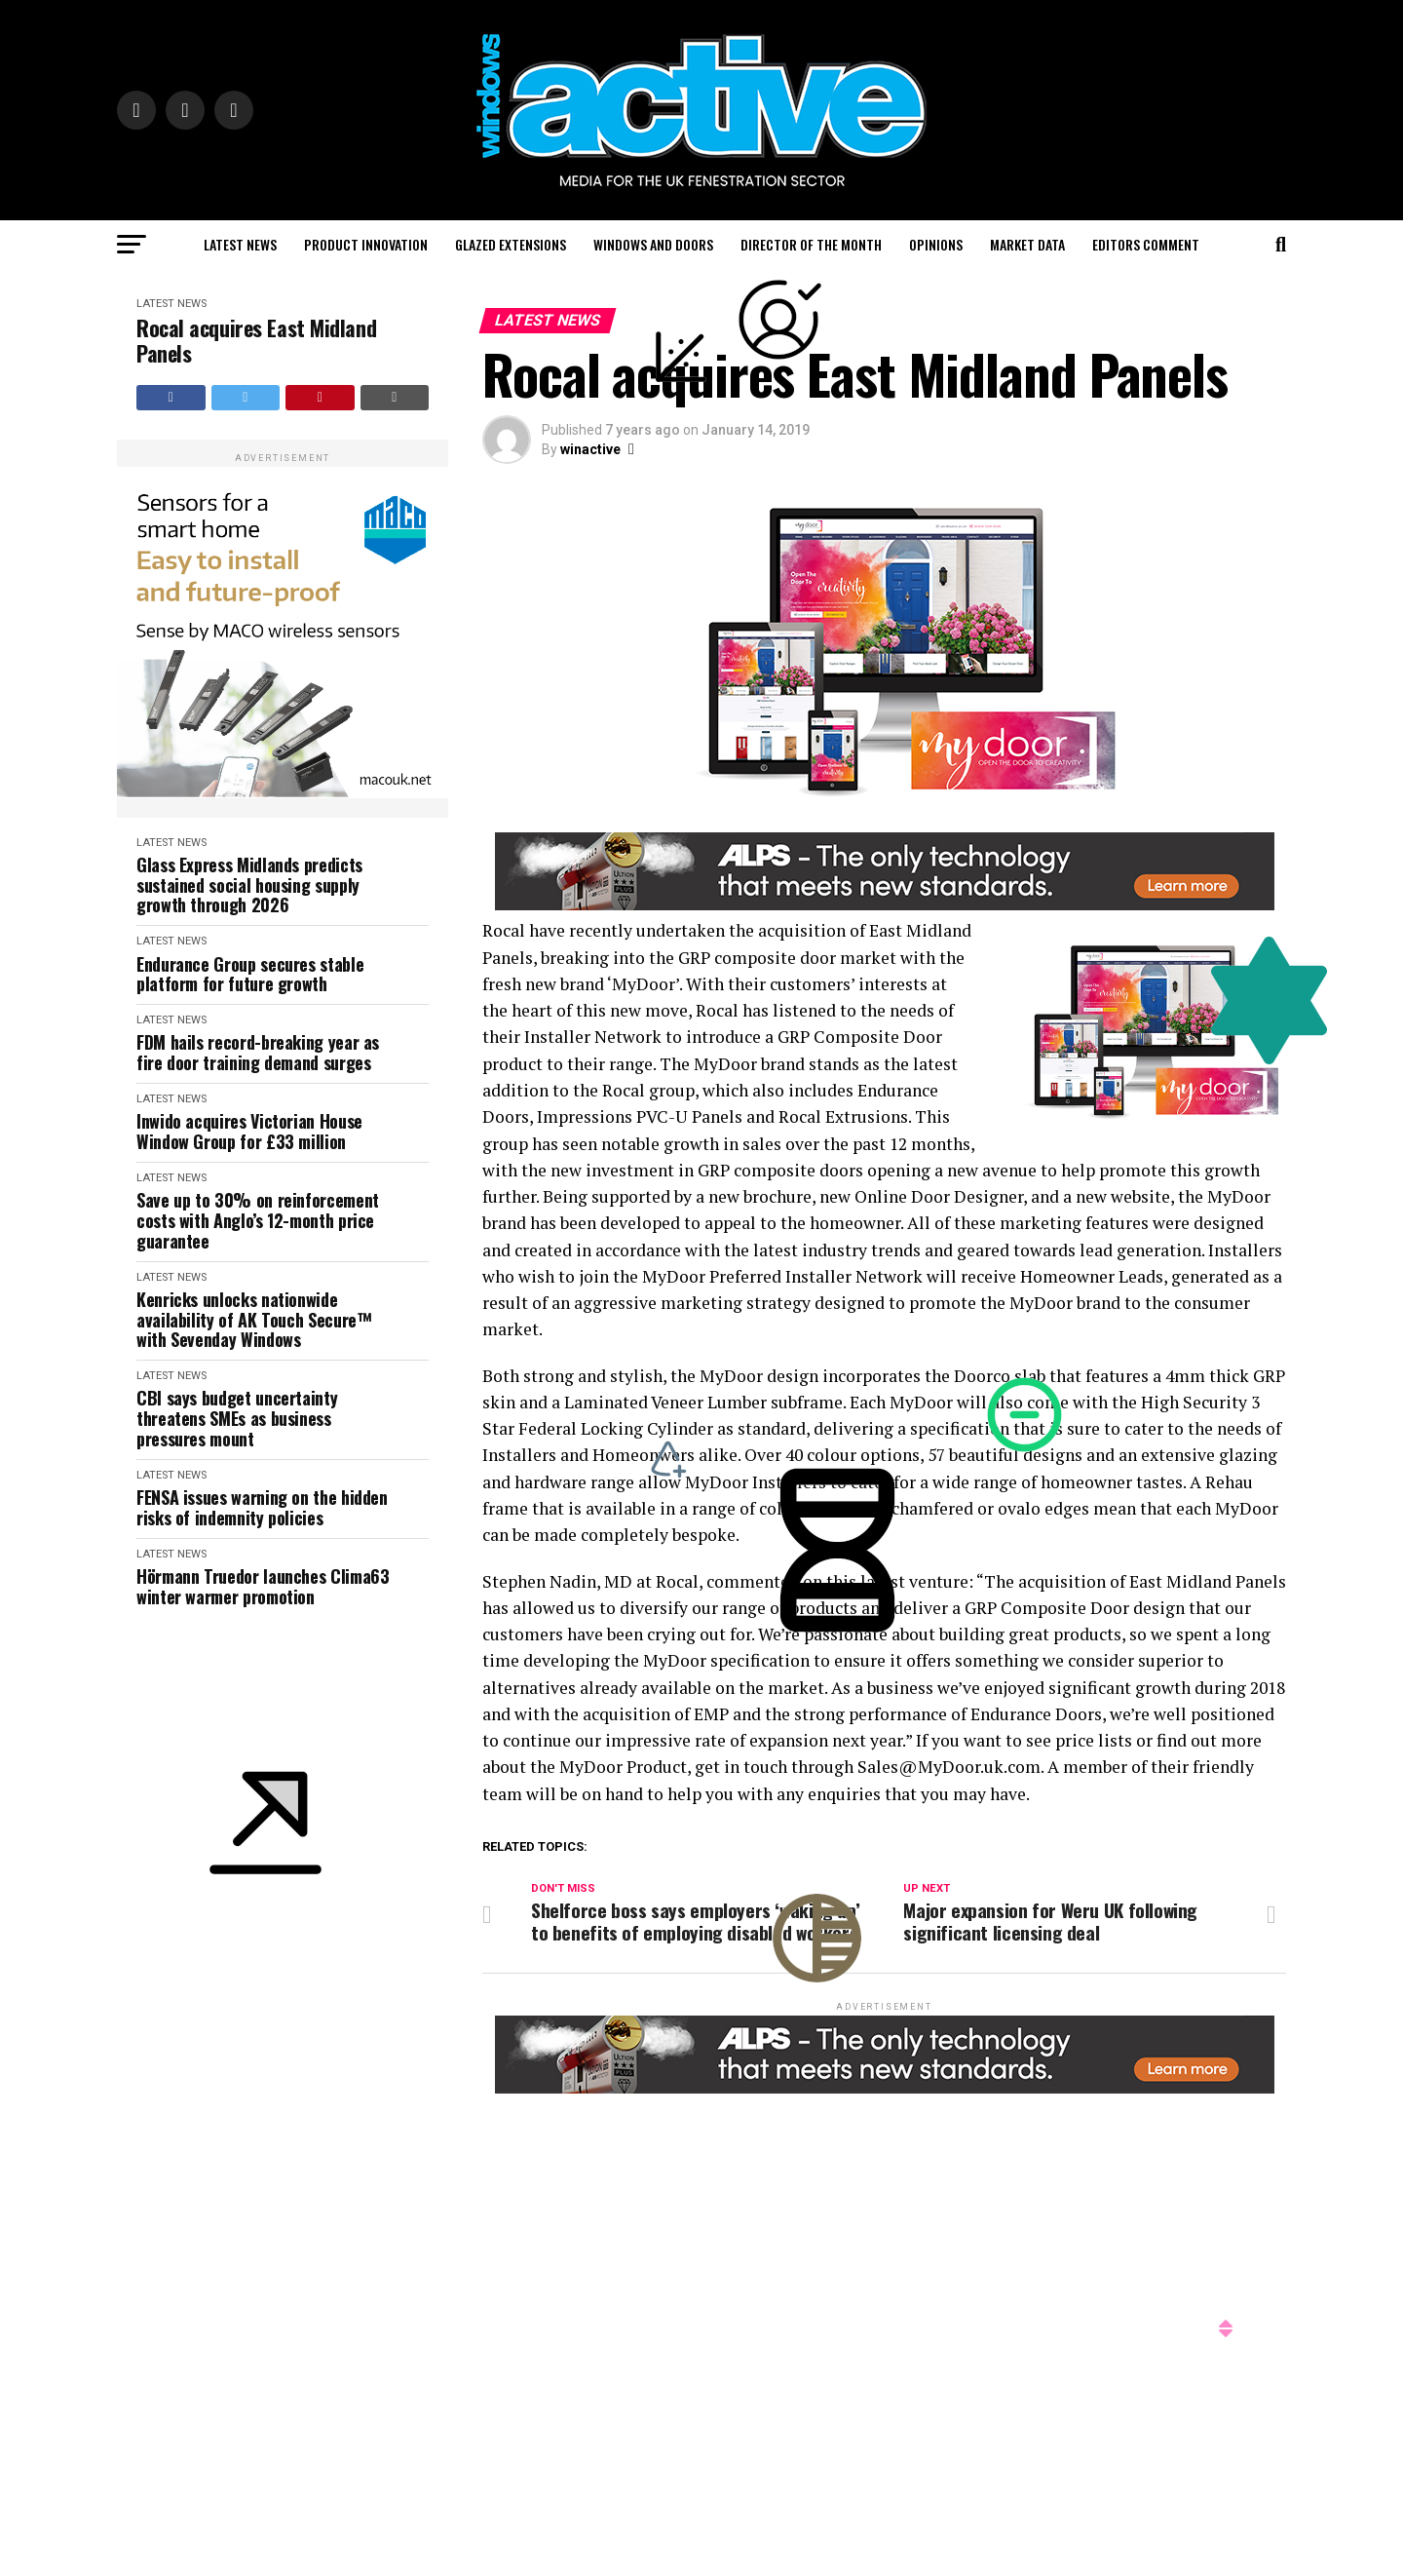 The width and height of the screenshot is (1403, 2576). Describe the element at coordinates (265, 1818) in the screenshot. I see `open link in new window or tab` at that location.